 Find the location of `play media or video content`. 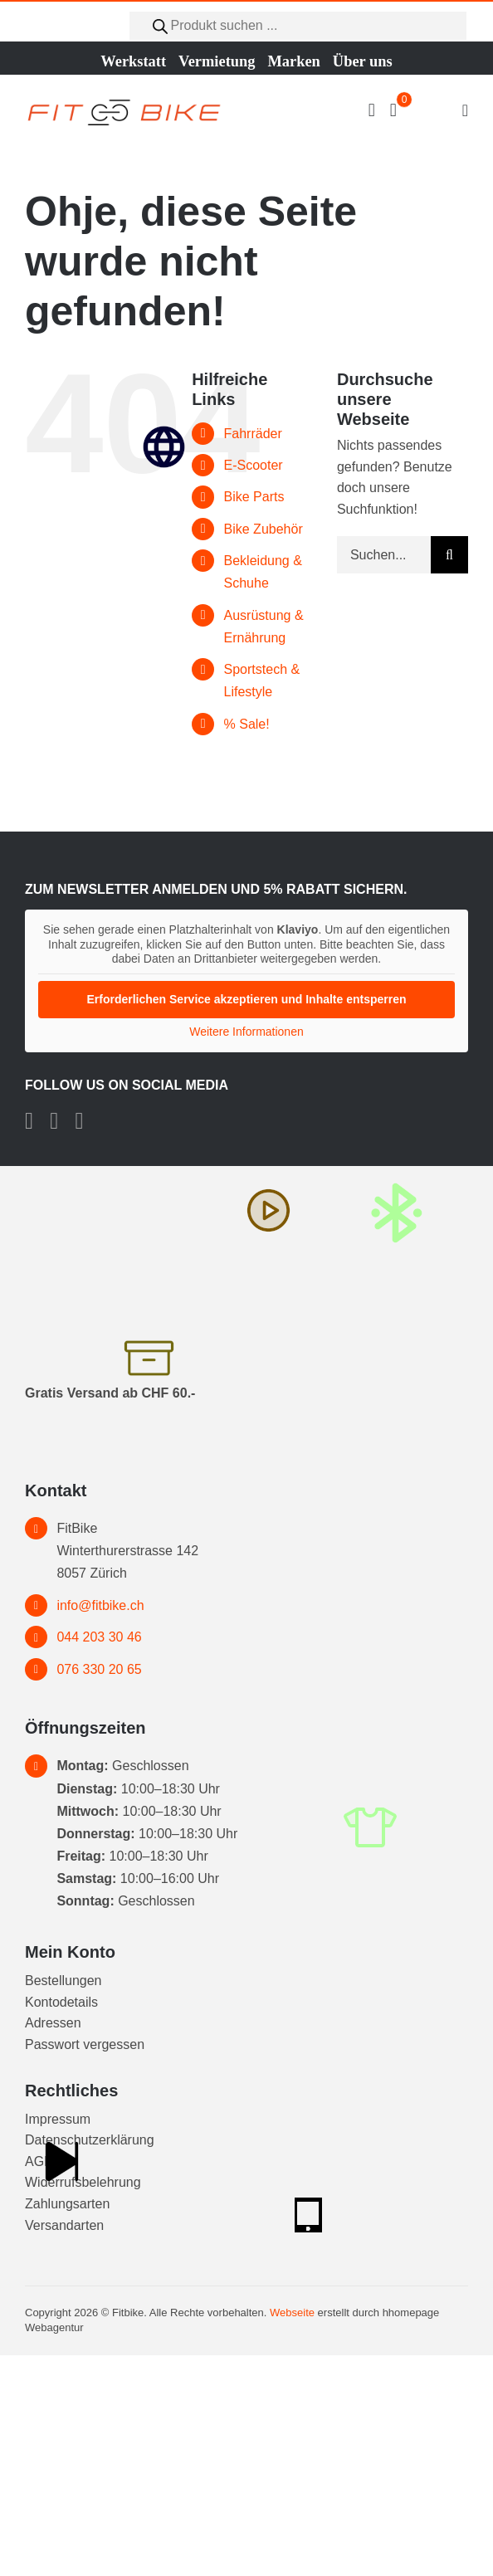

play media or video content is located at coordinates (268, 1210).